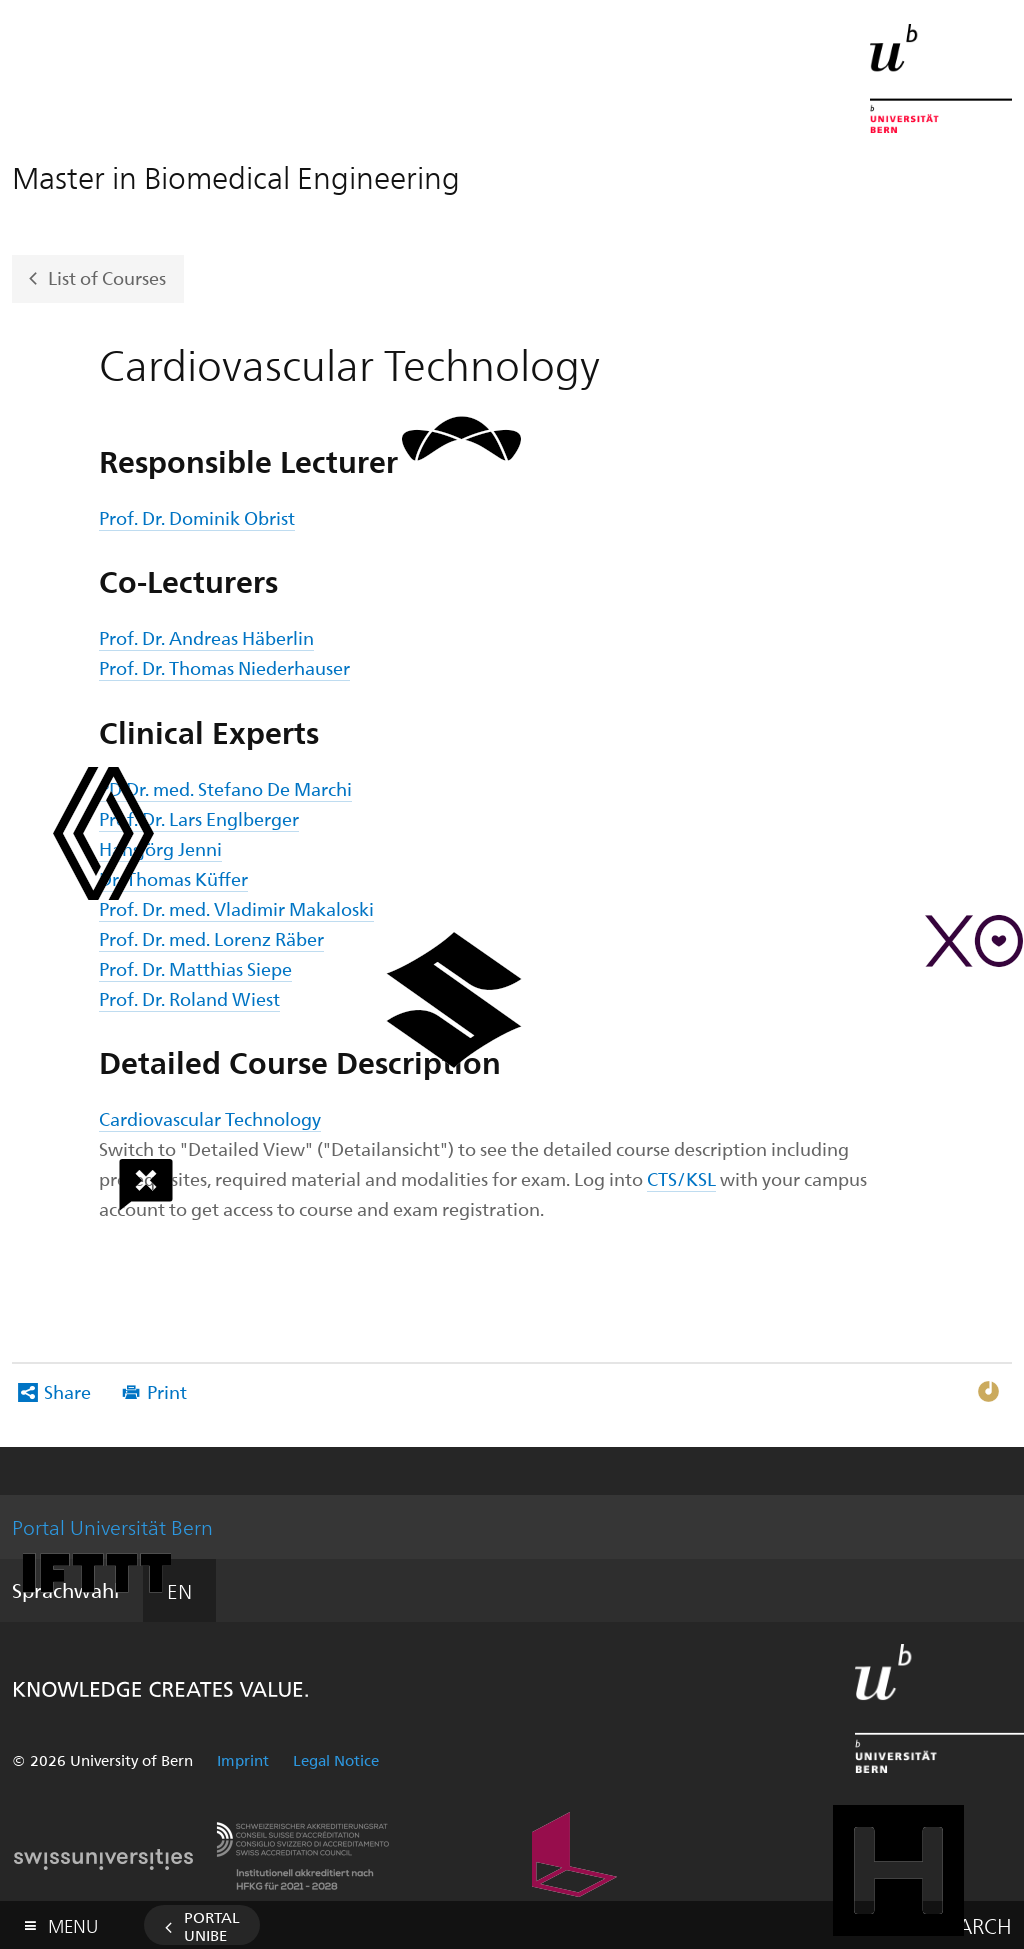  I want to click on play or access music library, so click(988, 1391).